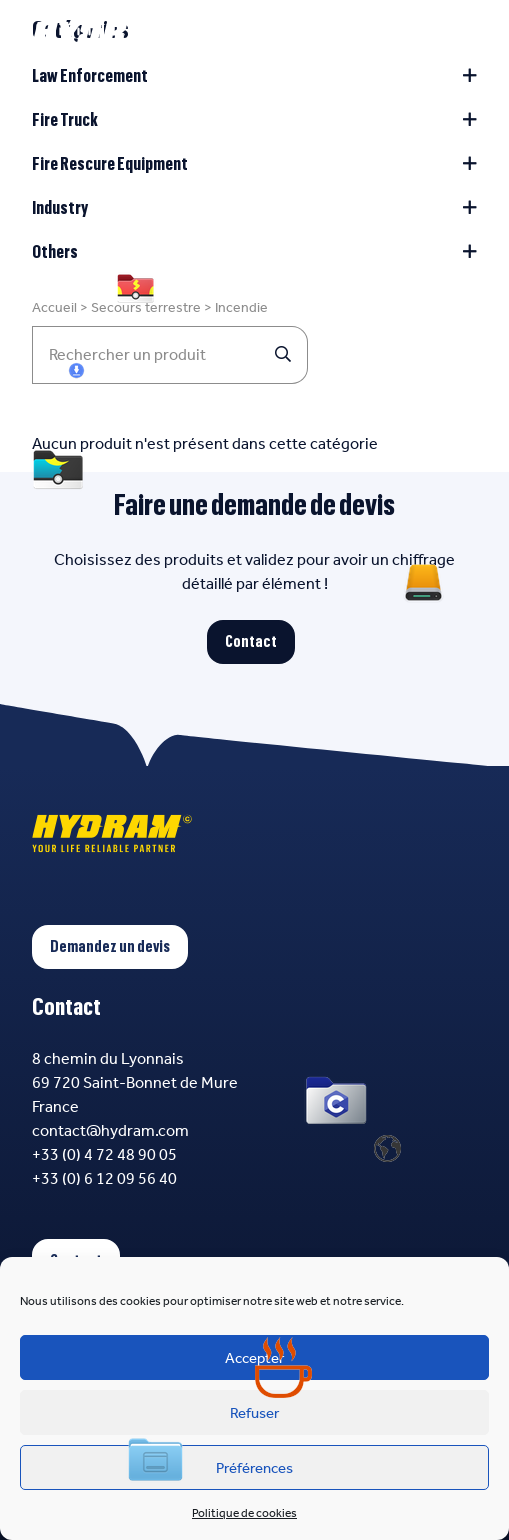 This screenshot has width=509, height=1540. What do you see at coordinates (135, 289) in the screenshot?
I see `folder for pokémon-related files or game assets` at bounding box center [135, 289].